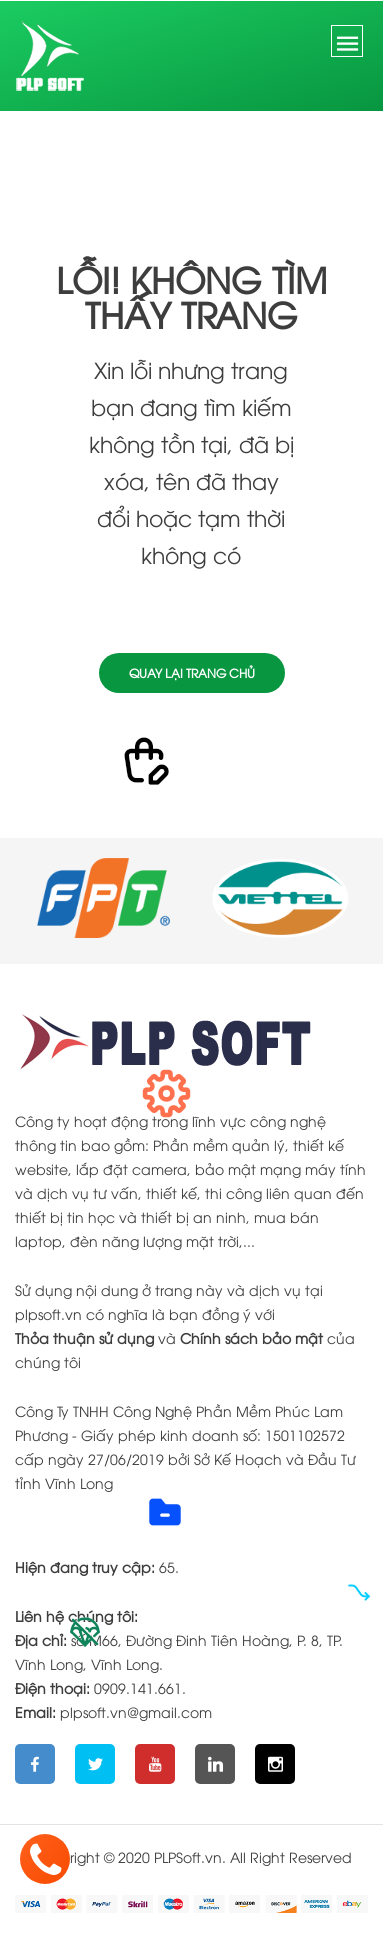 This screenshot has width=383, height=1944. I want to click on remove a folder from your files, so click(165, 1512).